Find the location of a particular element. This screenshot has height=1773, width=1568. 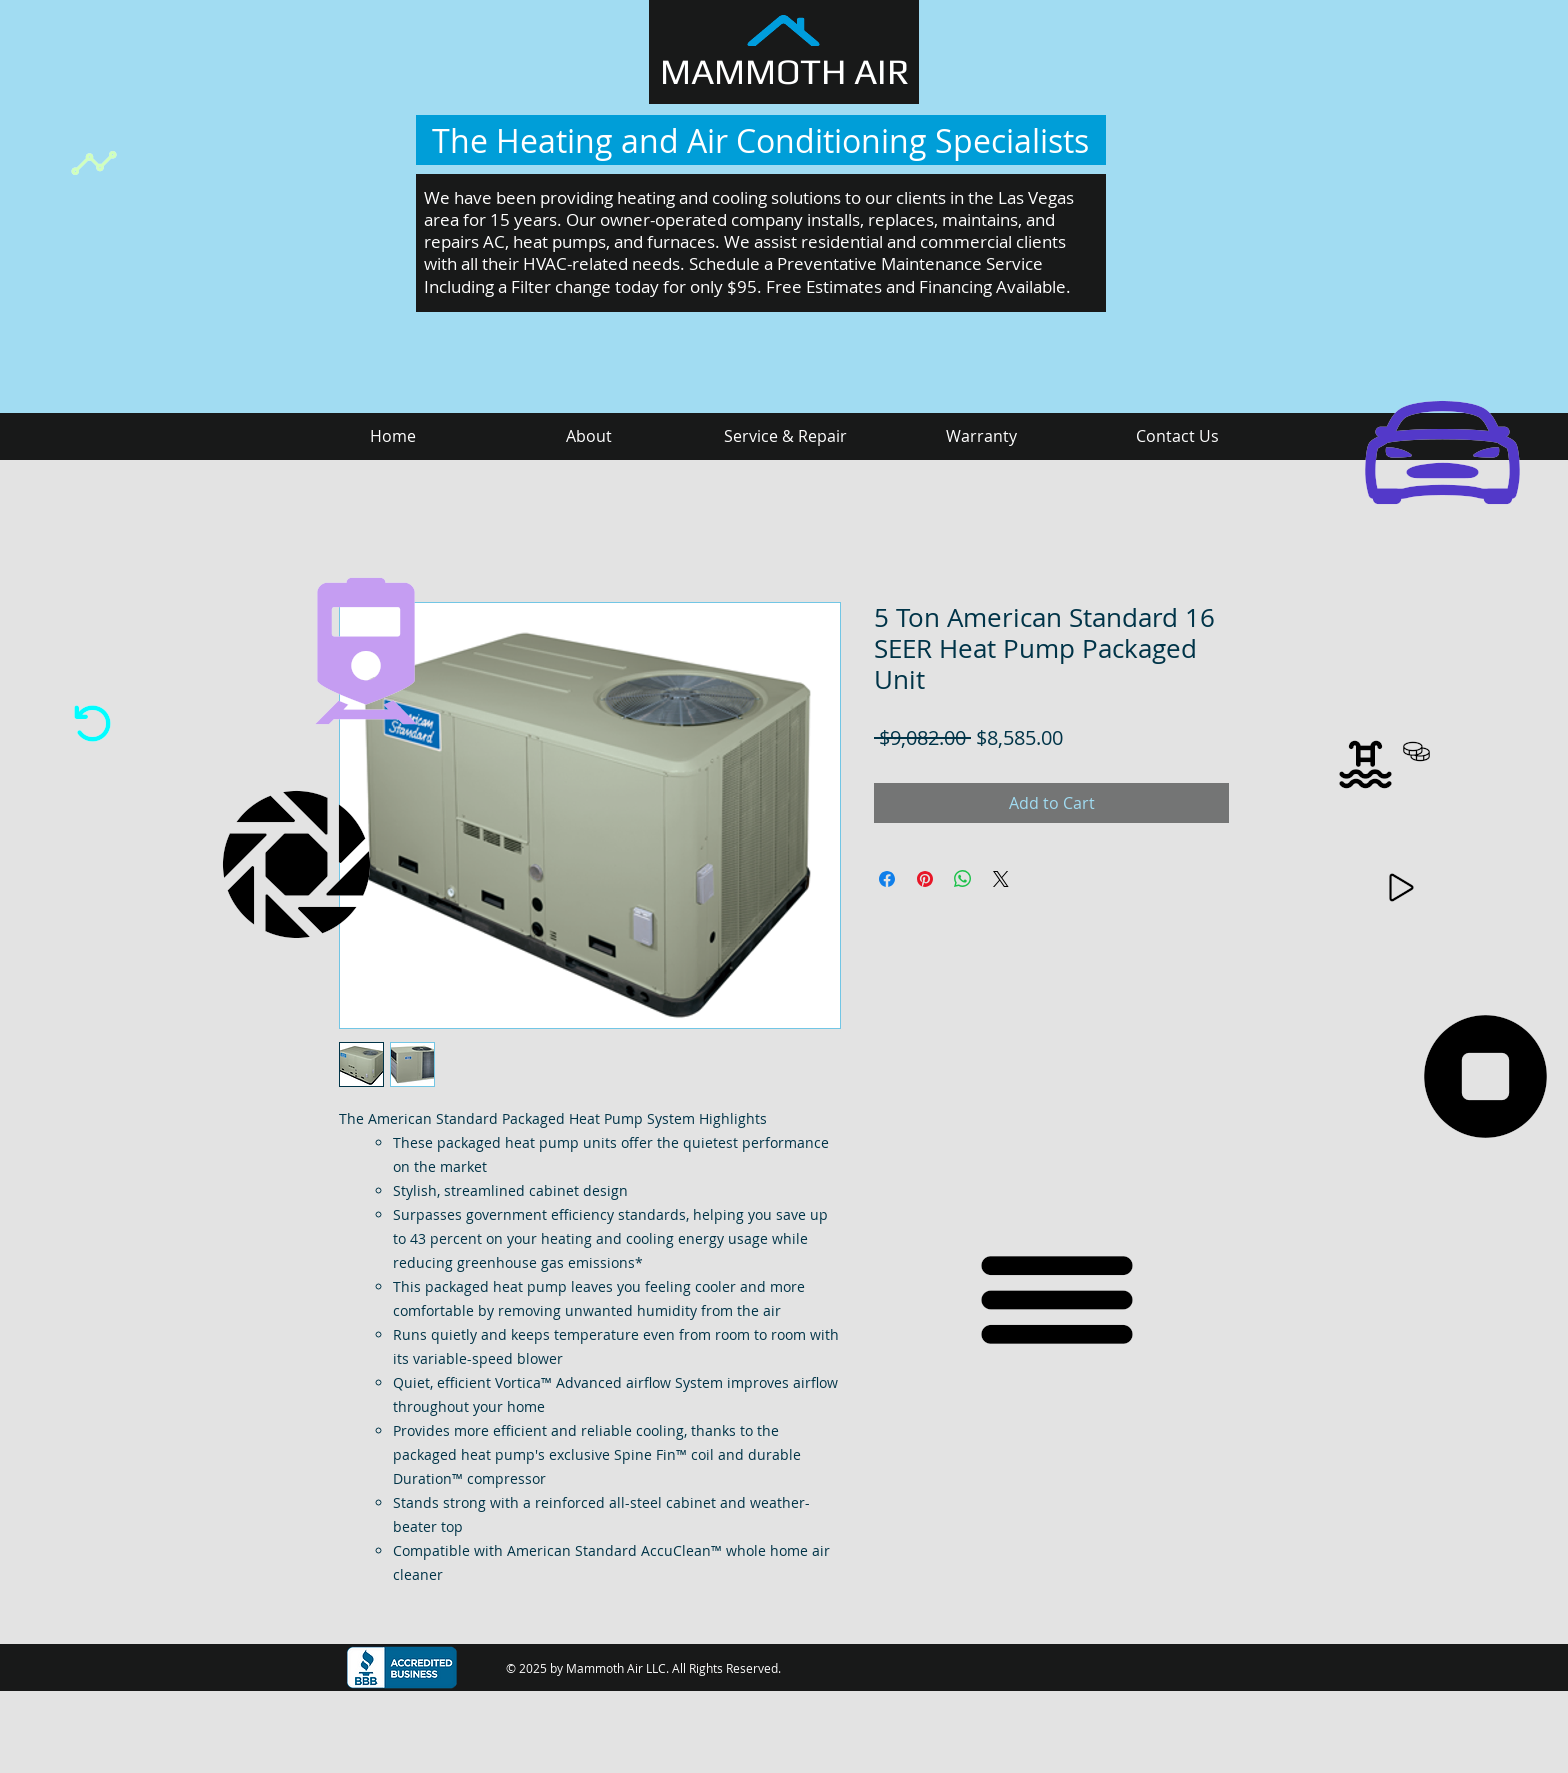

stop media playback is located at coordinates (1485, 1076).